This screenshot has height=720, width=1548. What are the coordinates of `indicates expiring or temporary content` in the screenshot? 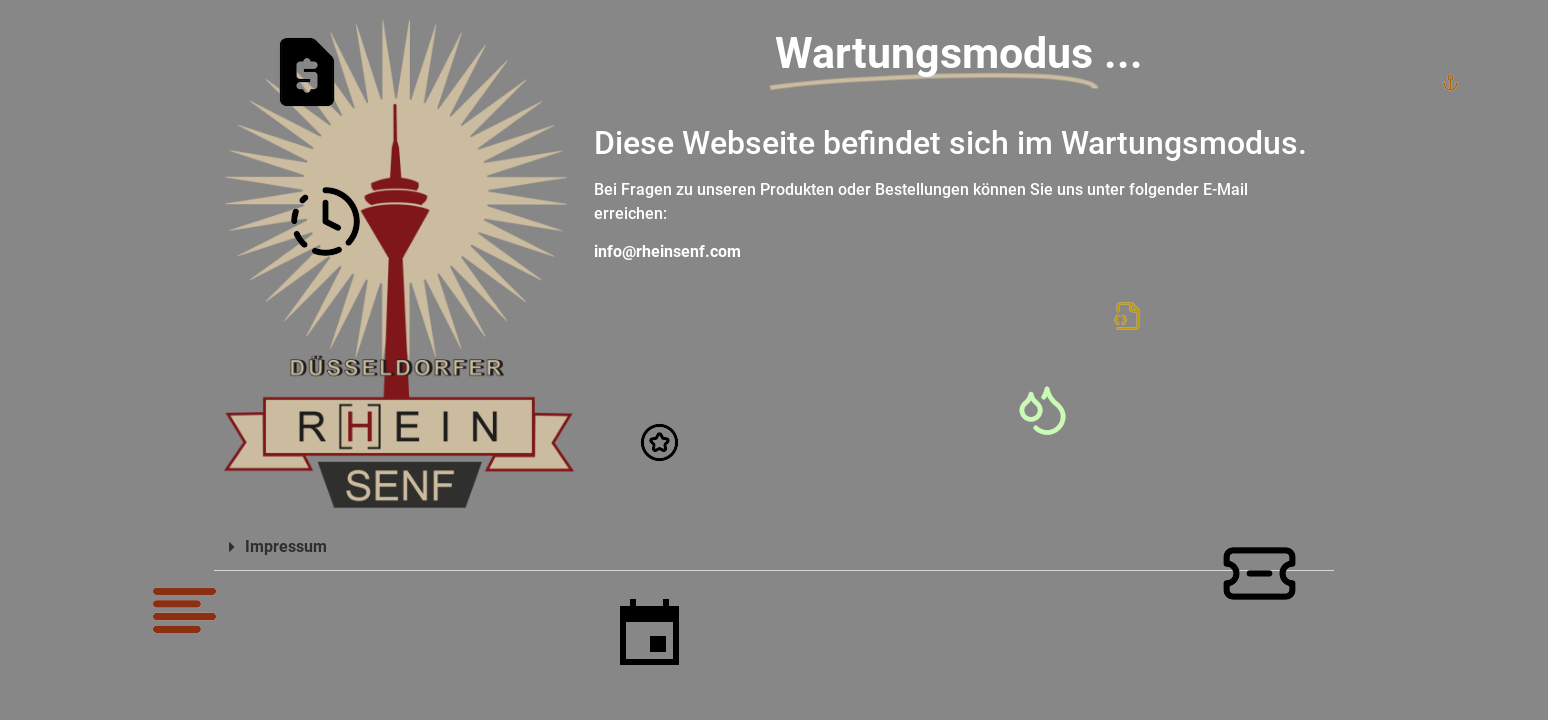 It's located at (325, 221).